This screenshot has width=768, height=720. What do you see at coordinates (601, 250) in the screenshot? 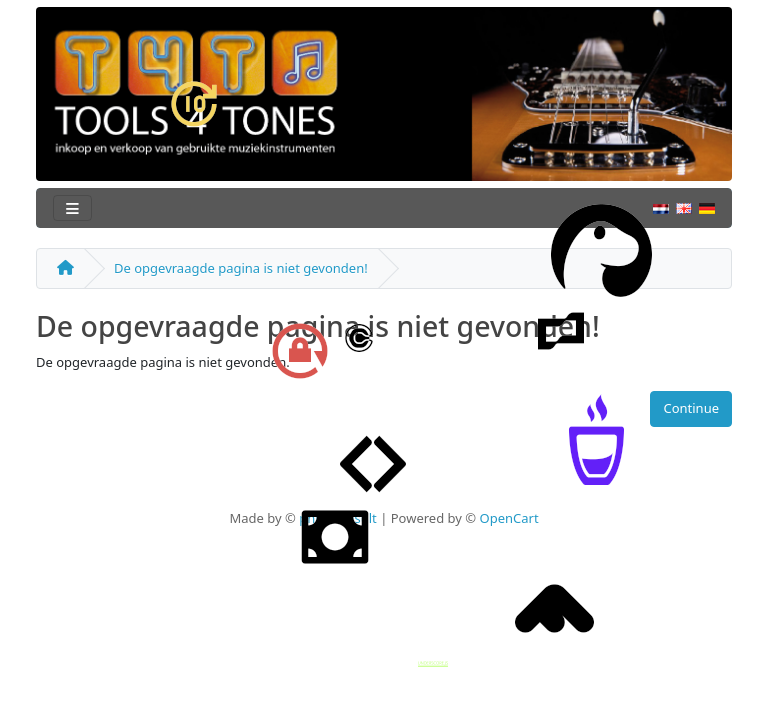
I see `Deno runtime logo` at bounding box center [601, 250].